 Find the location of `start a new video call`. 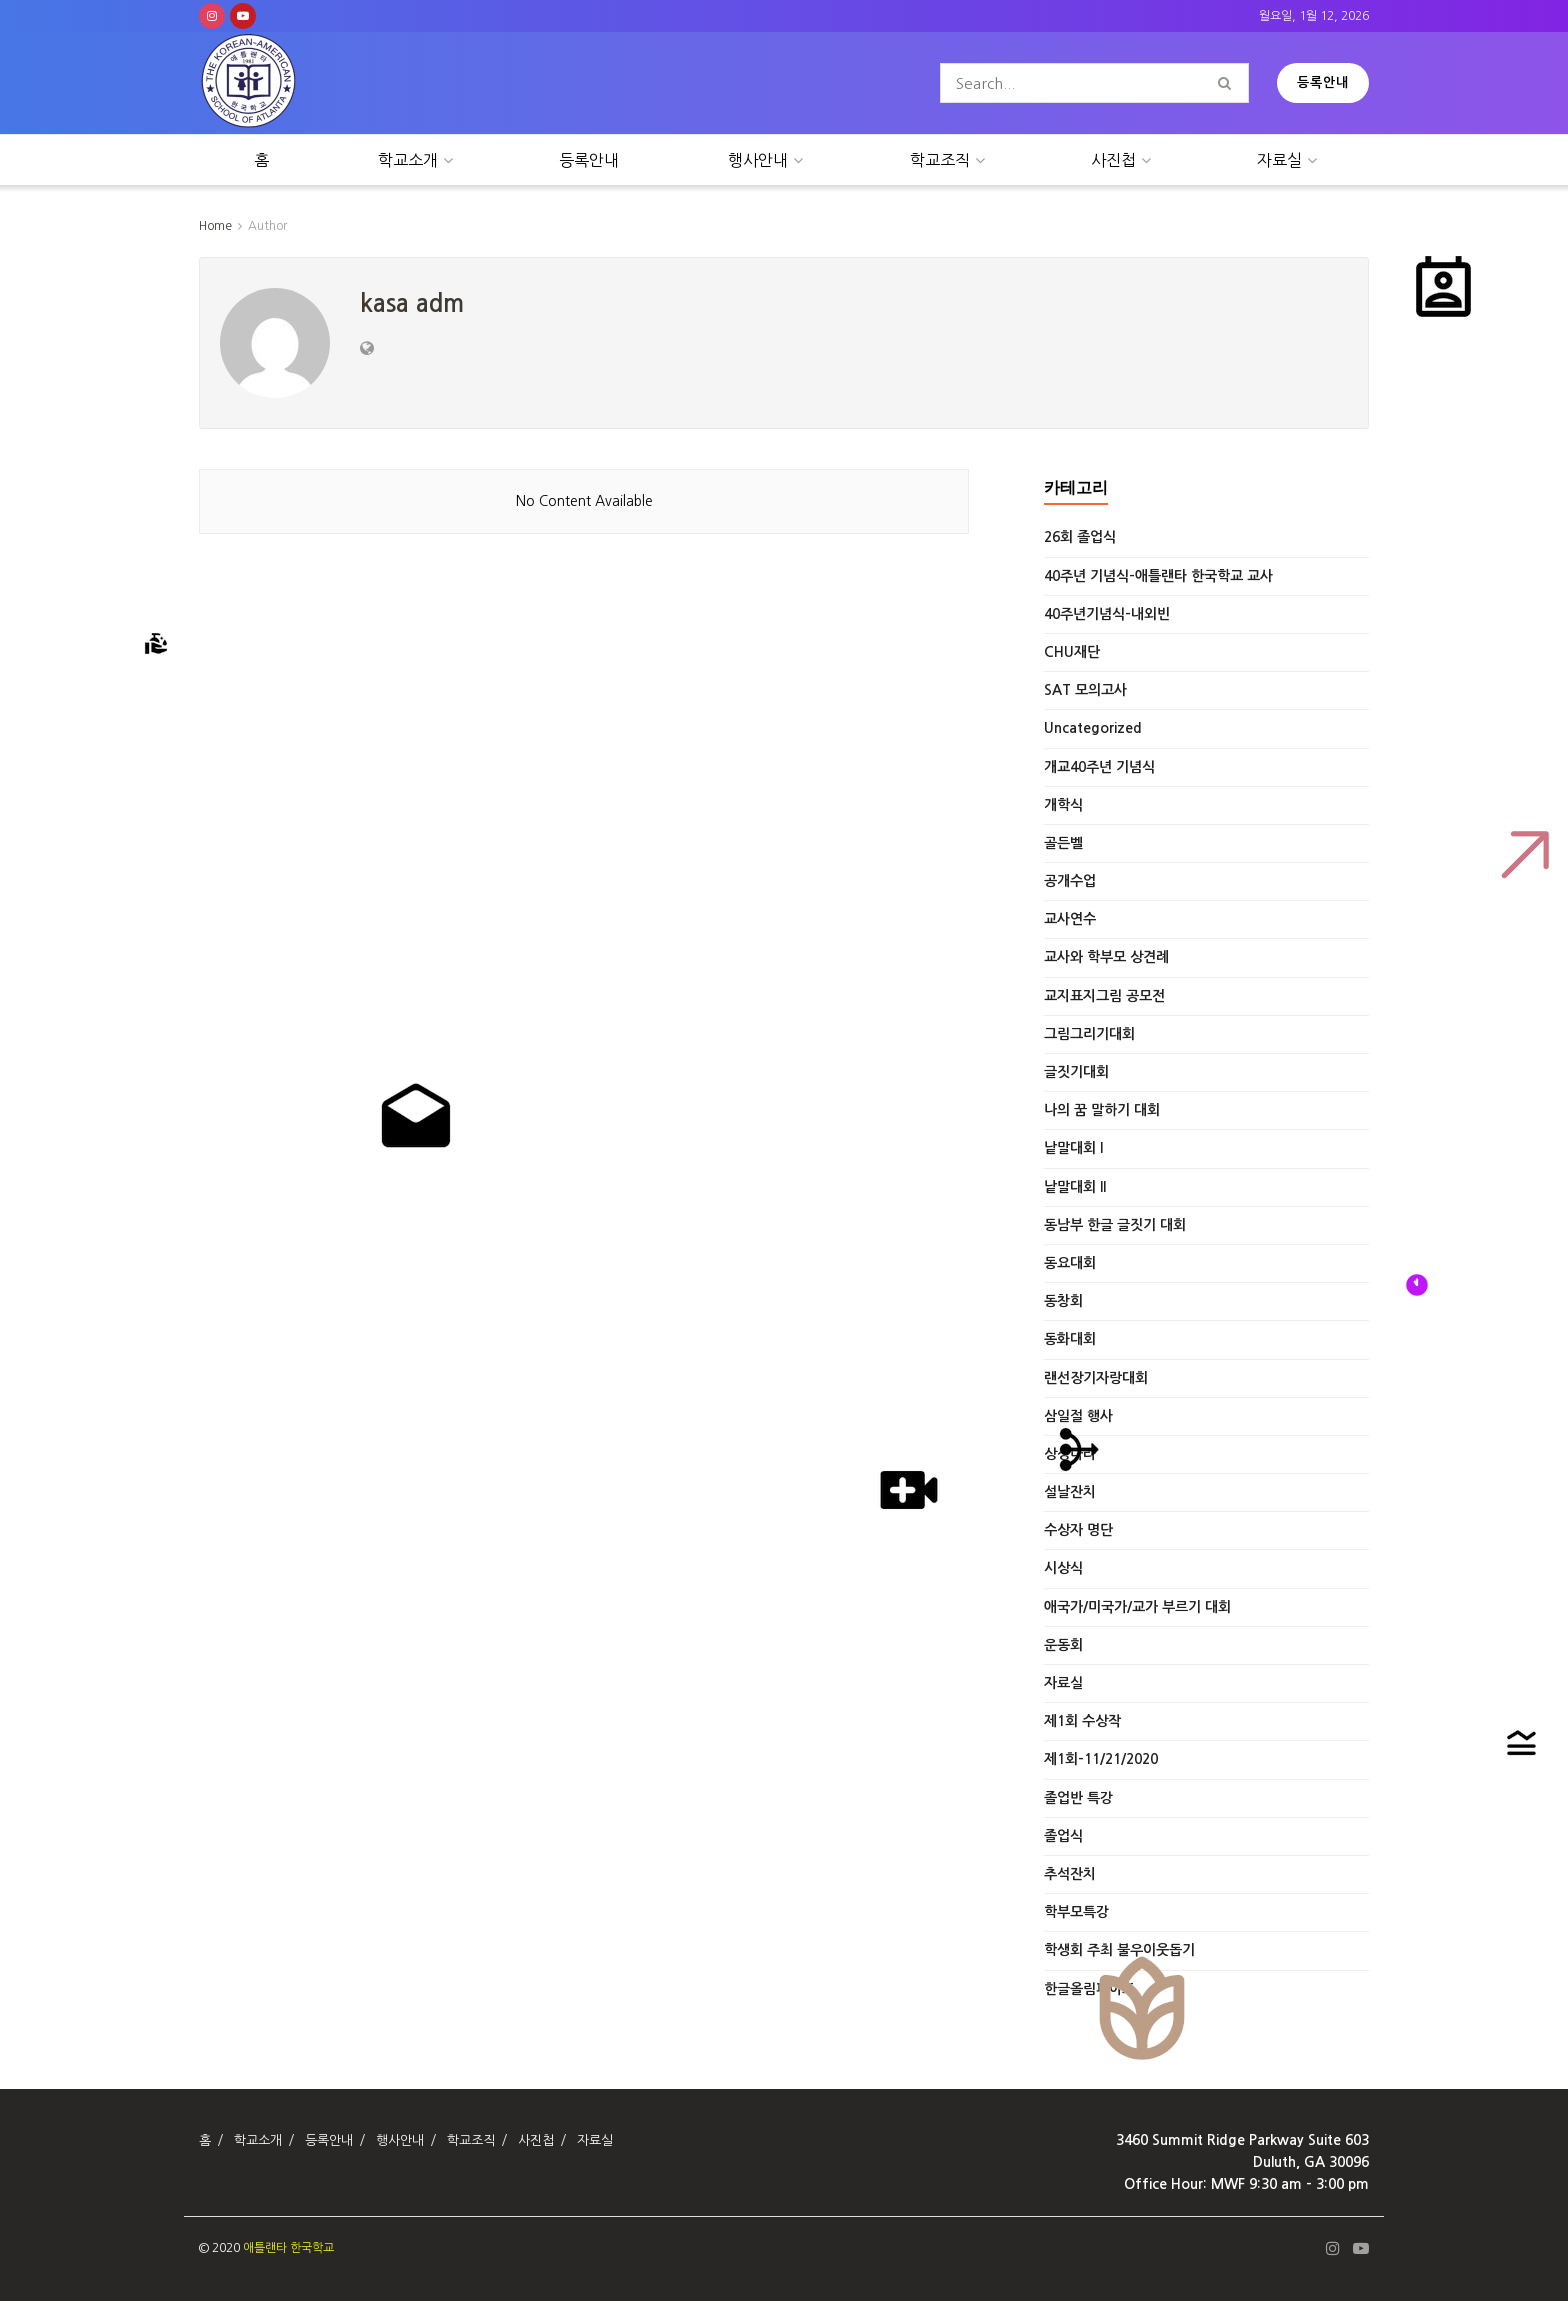

start a new video call is located at coordinates (909, 1490).